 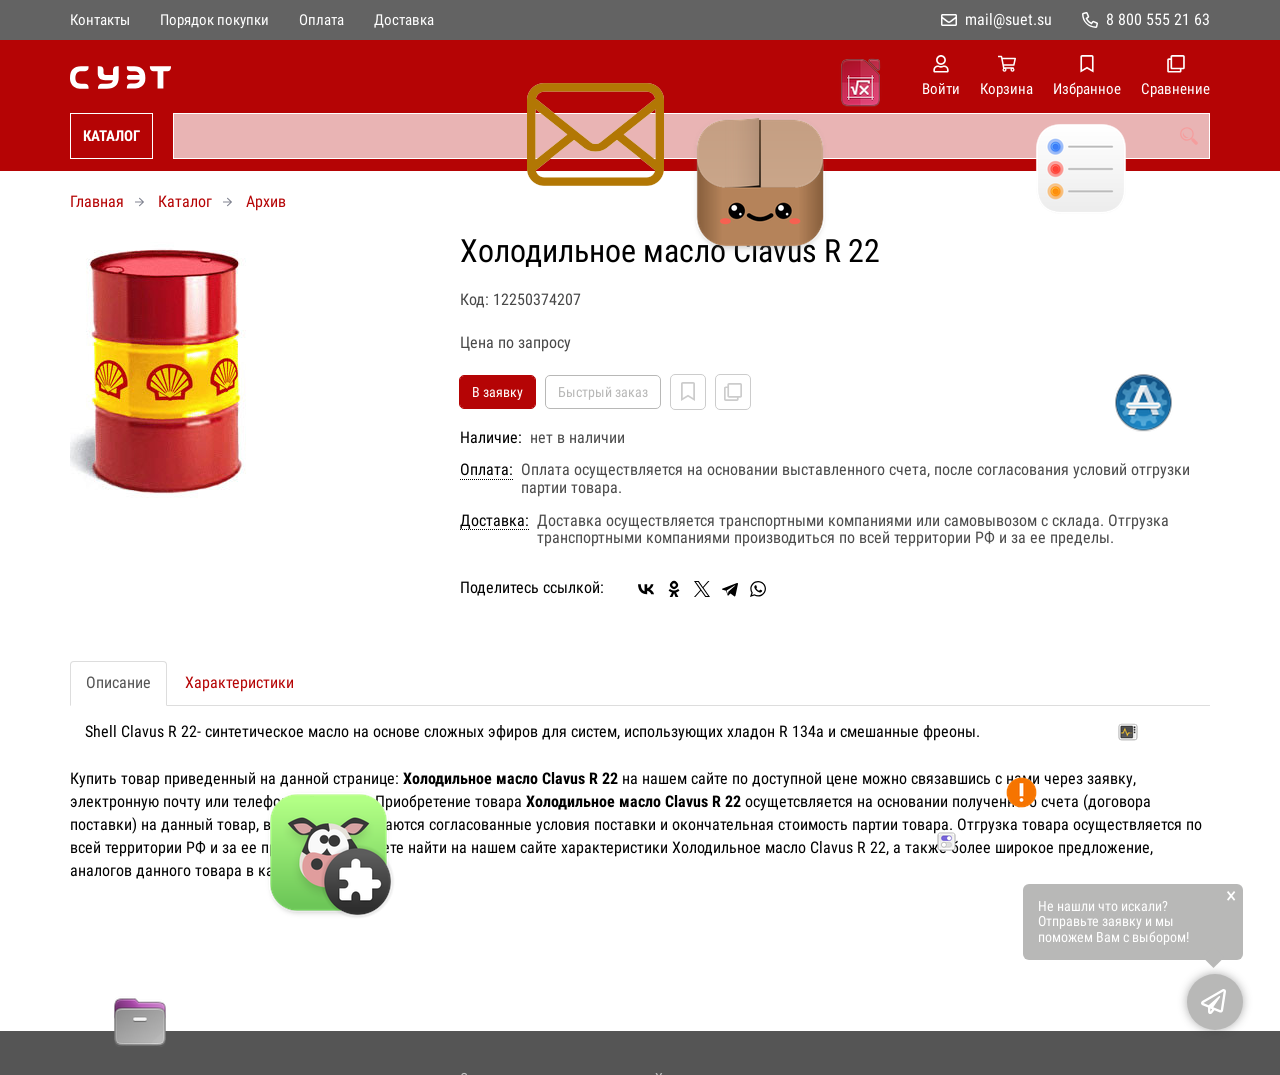 What do you see at coordinates (328, 852) in the screenshot?
I see `open calf audio plugin suite` at bounding box center [328, 852].